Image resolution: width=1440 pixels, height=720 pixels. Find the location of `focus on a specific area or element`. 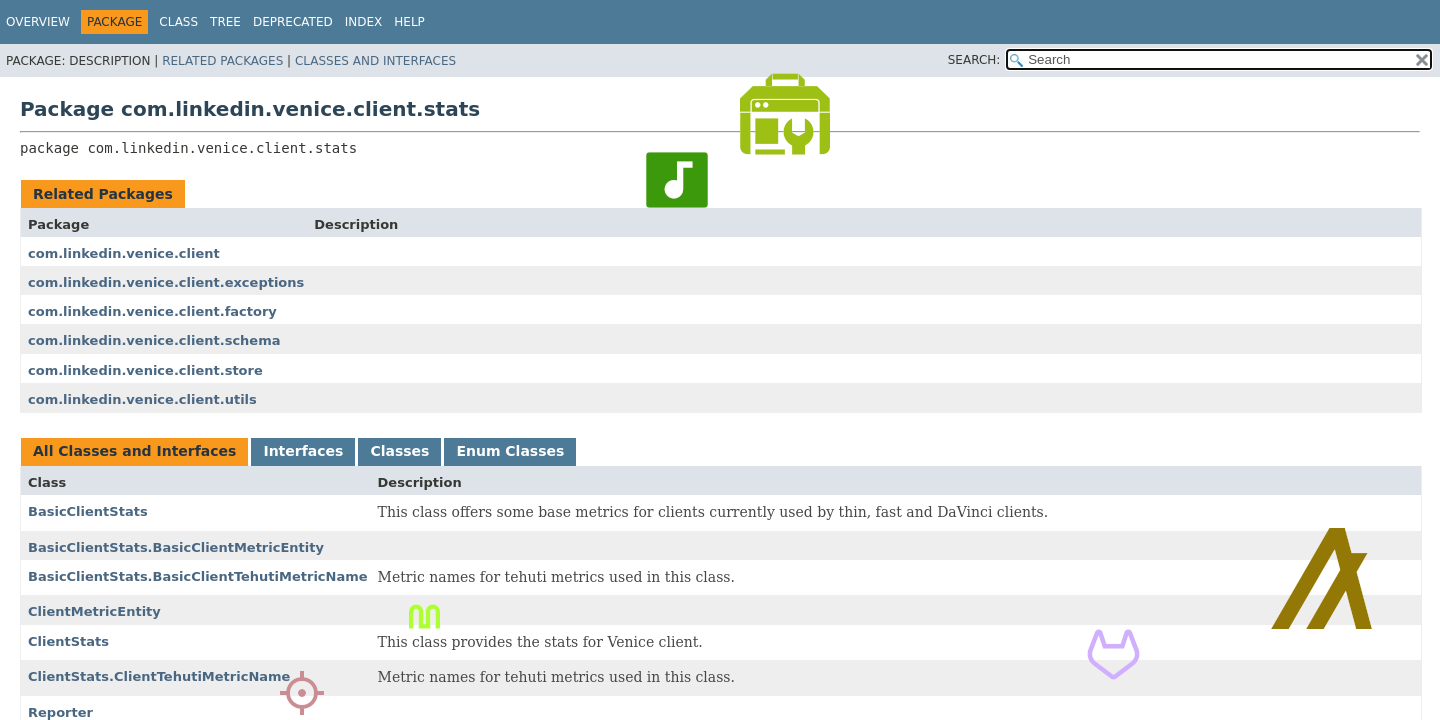

focus on a specific area or element is located at coordinates (302, 693).